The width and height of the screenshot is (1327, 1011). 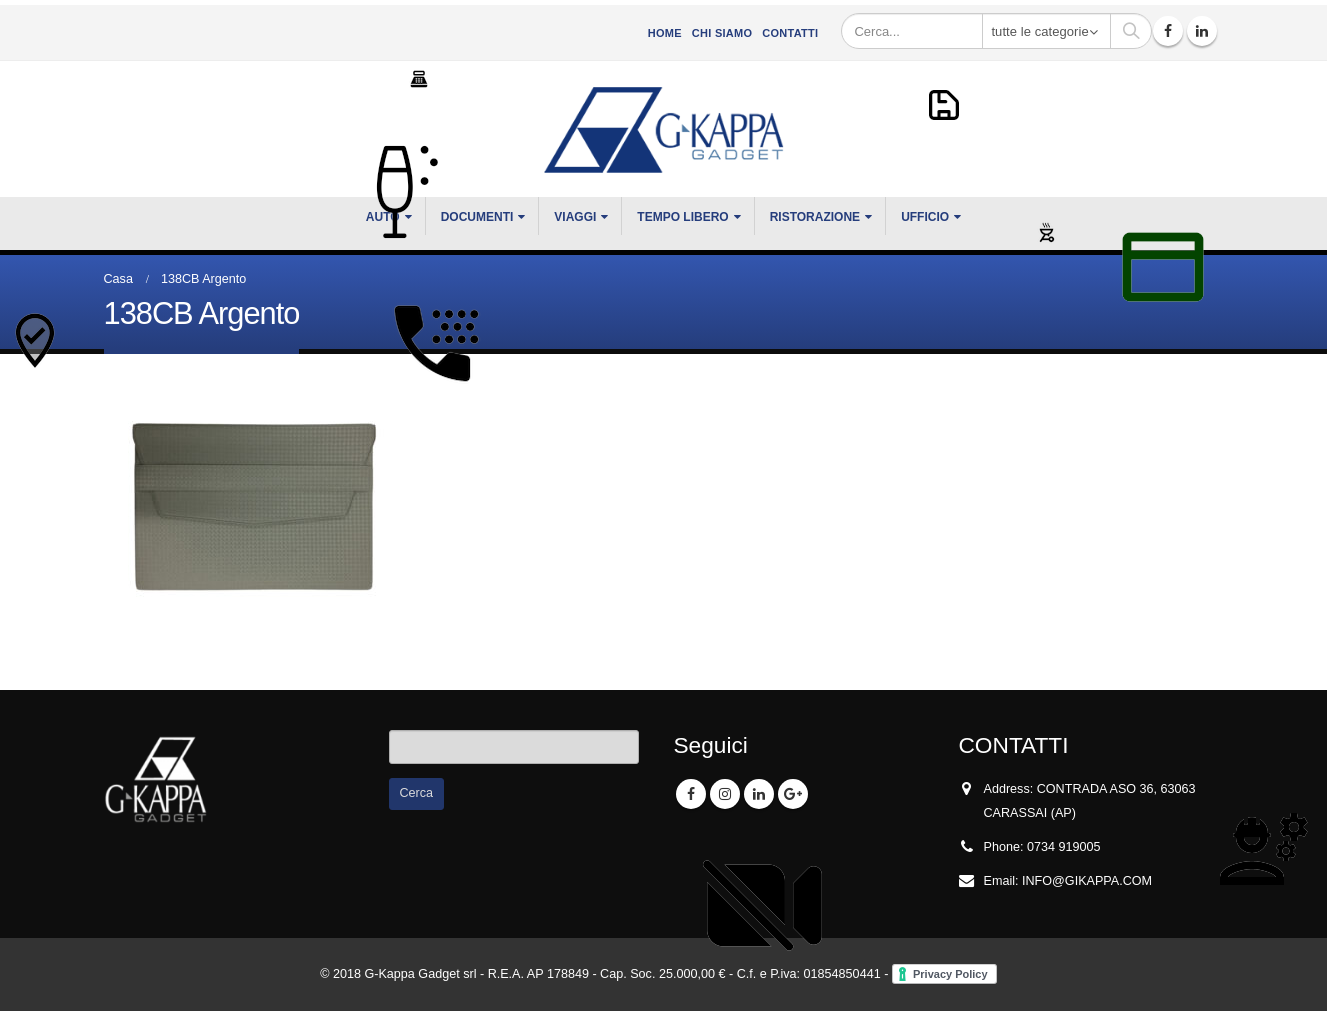 What do you see at coordinates (35, 340) in the screenshot?
I see `confirm or select a voting location` at bounding box center [35, 340].